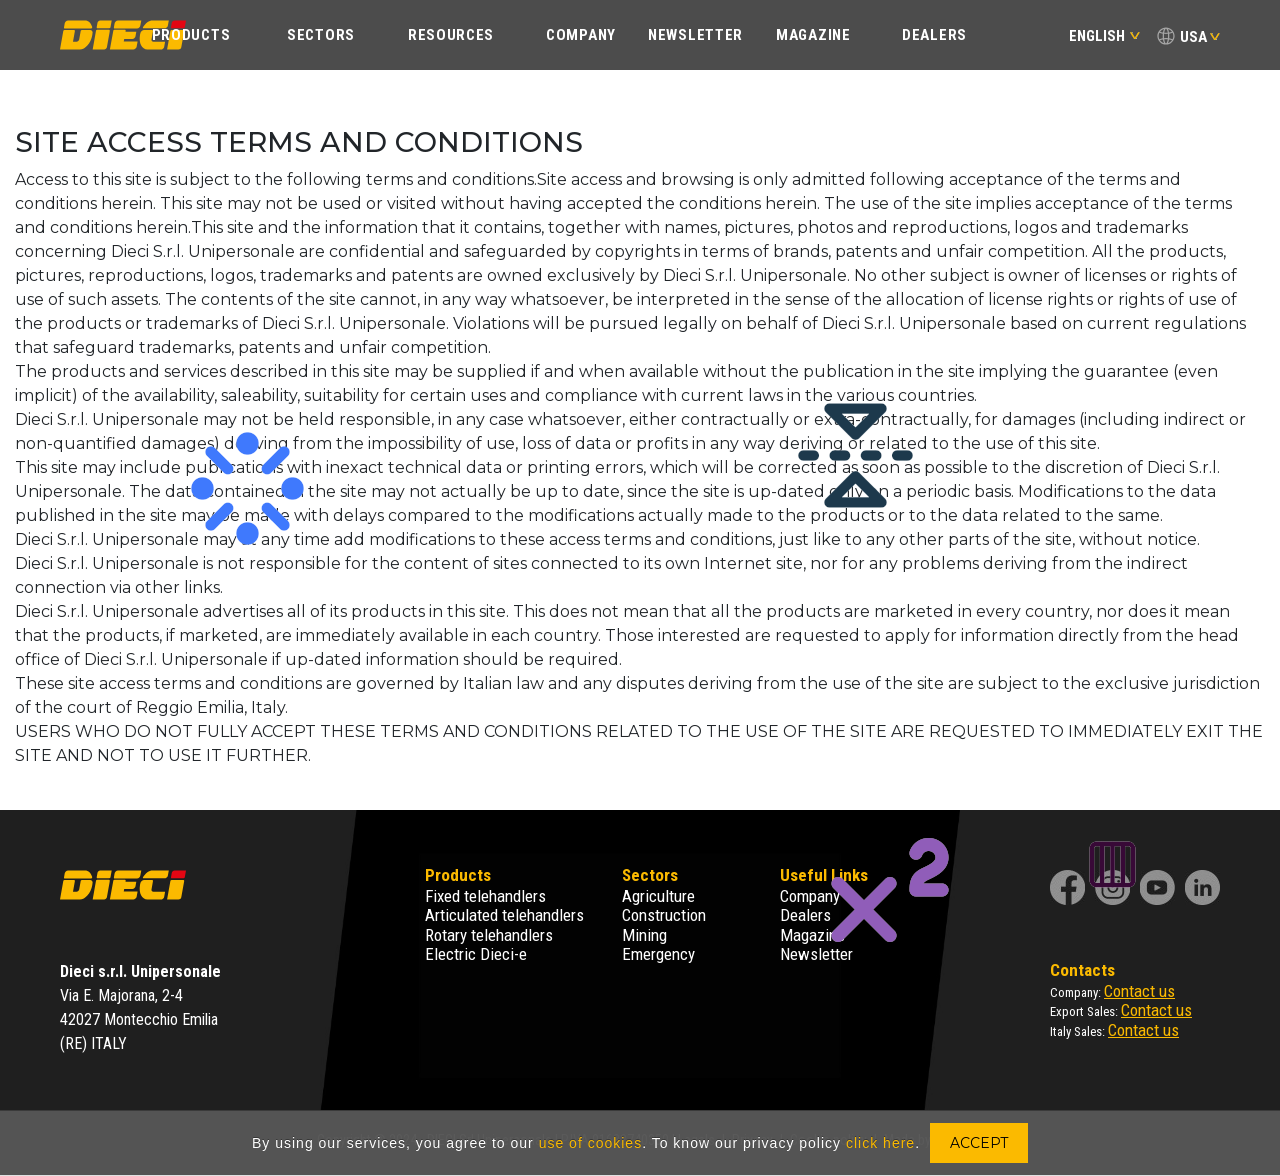  Describe the element at coordinates (247, 488) in the screenshot. I see `open steam gaming platform` at that location.